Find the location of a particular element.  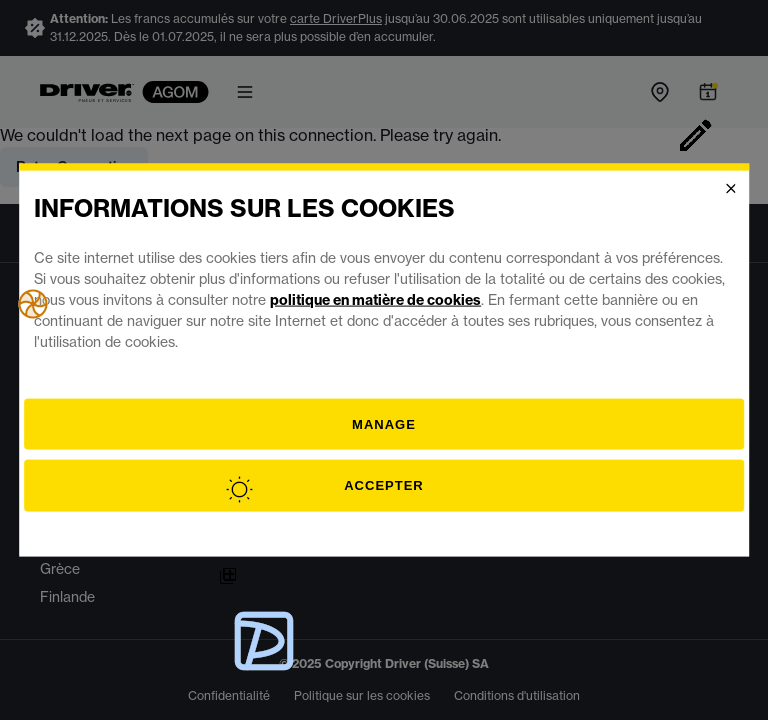

loading content in progress is located at coordinates (33, 304).